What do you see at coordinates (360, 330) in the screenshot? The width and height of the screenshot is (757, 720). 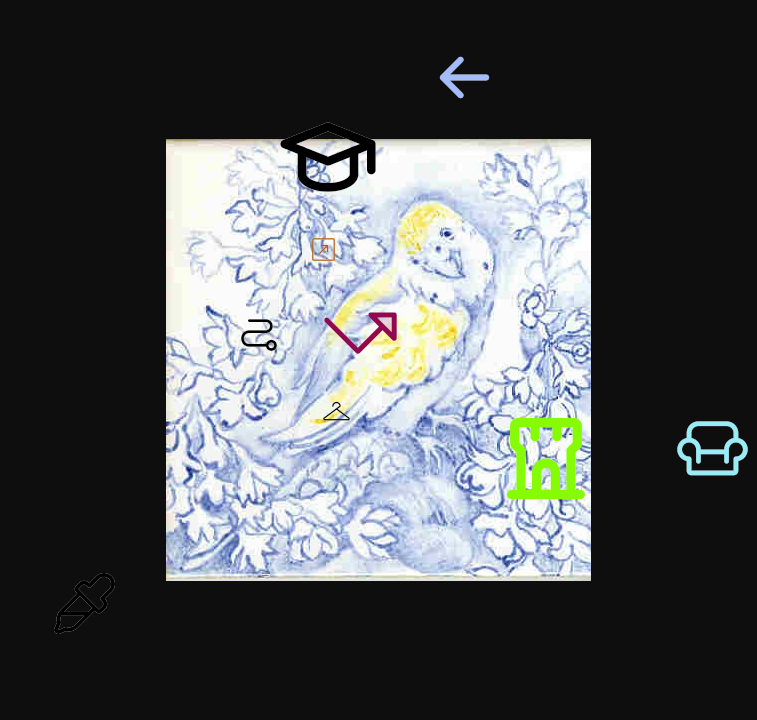 I see `reply to a message or forward content` at bounding box center [360, 330].